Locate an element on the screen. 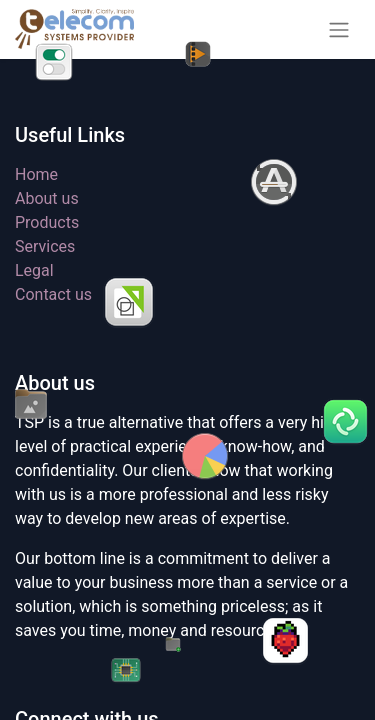 This screenshot has width=375, height=720. open blackmagic raw player app is located at coordinates (198, 54).